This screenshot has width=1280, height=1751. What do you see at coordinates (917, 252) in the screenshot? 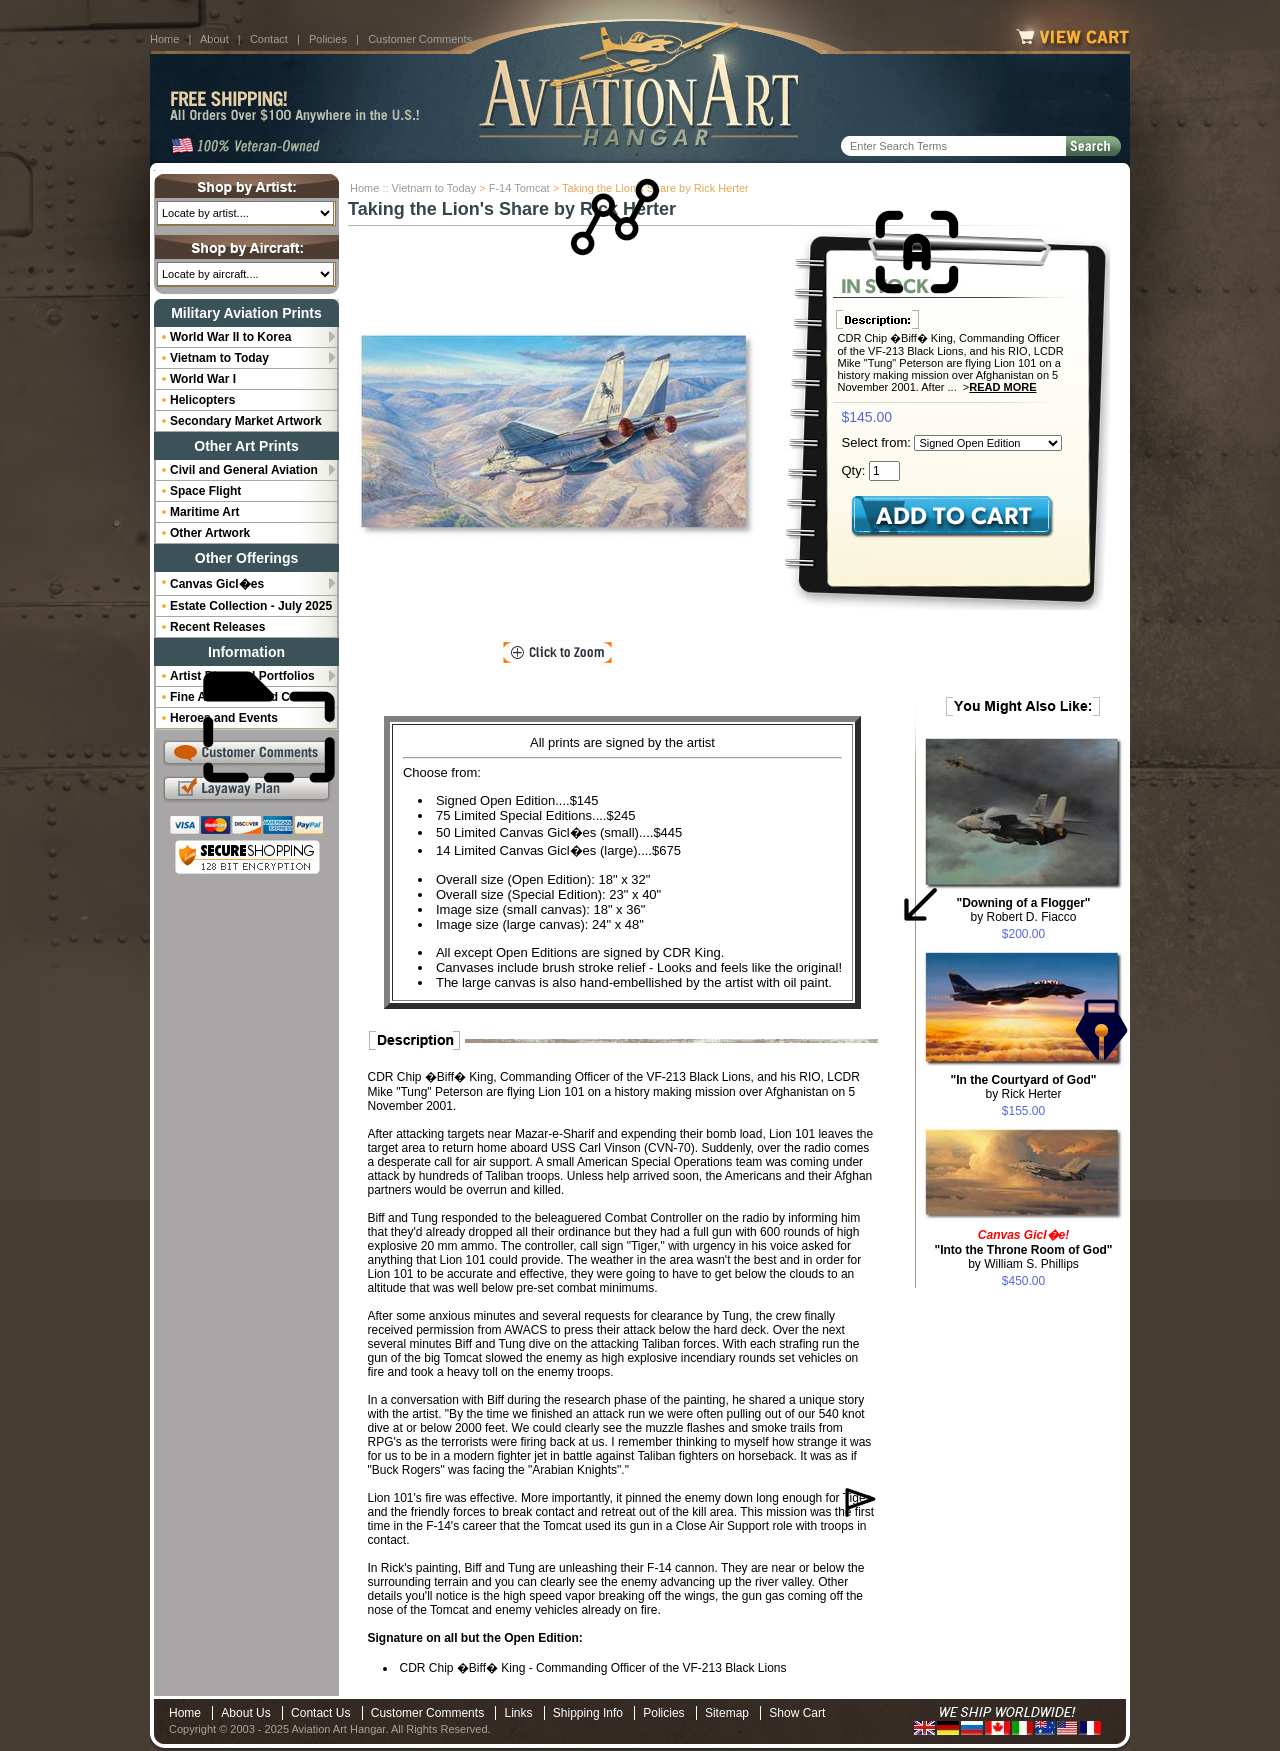
I see `enable auto-focus mode for camera` at bounding box center [917, 252].